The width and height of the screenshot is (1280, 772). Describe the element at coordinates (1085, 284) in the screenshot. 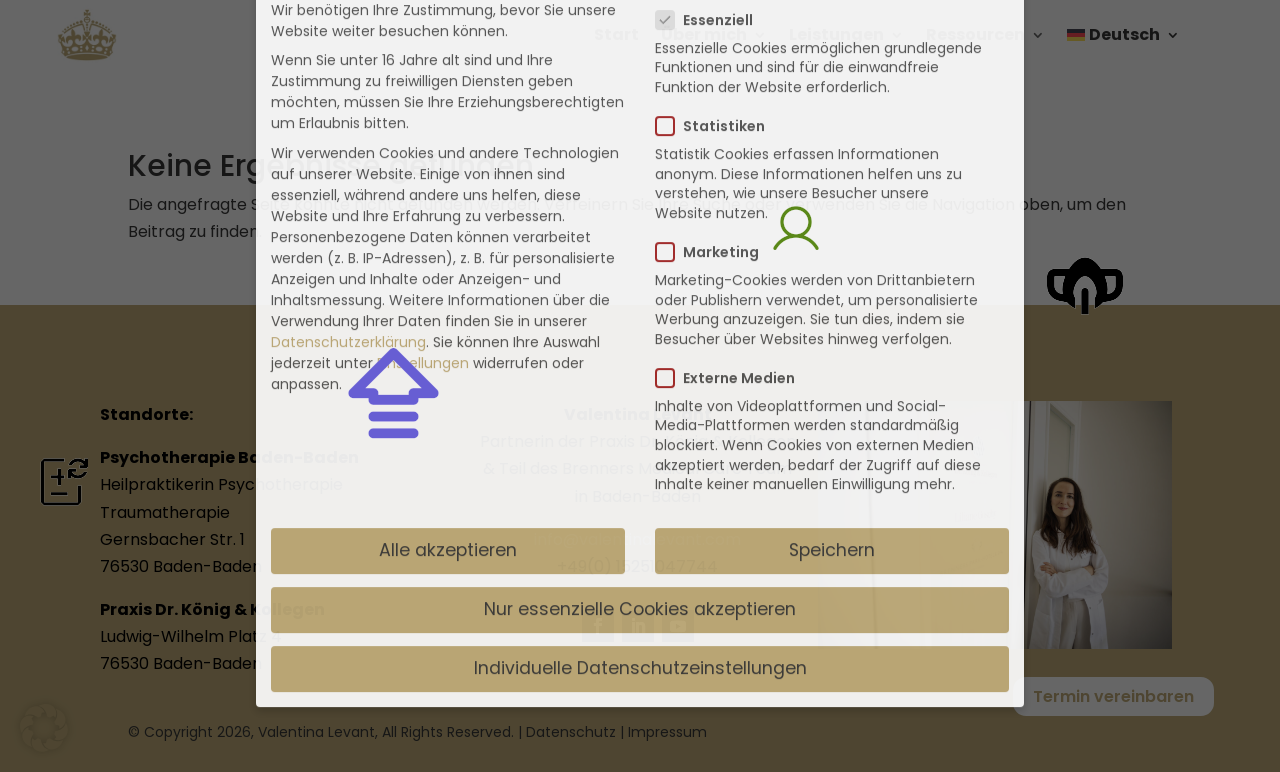

I see `indicates respiratory protection or ventilator equipment` at that location.